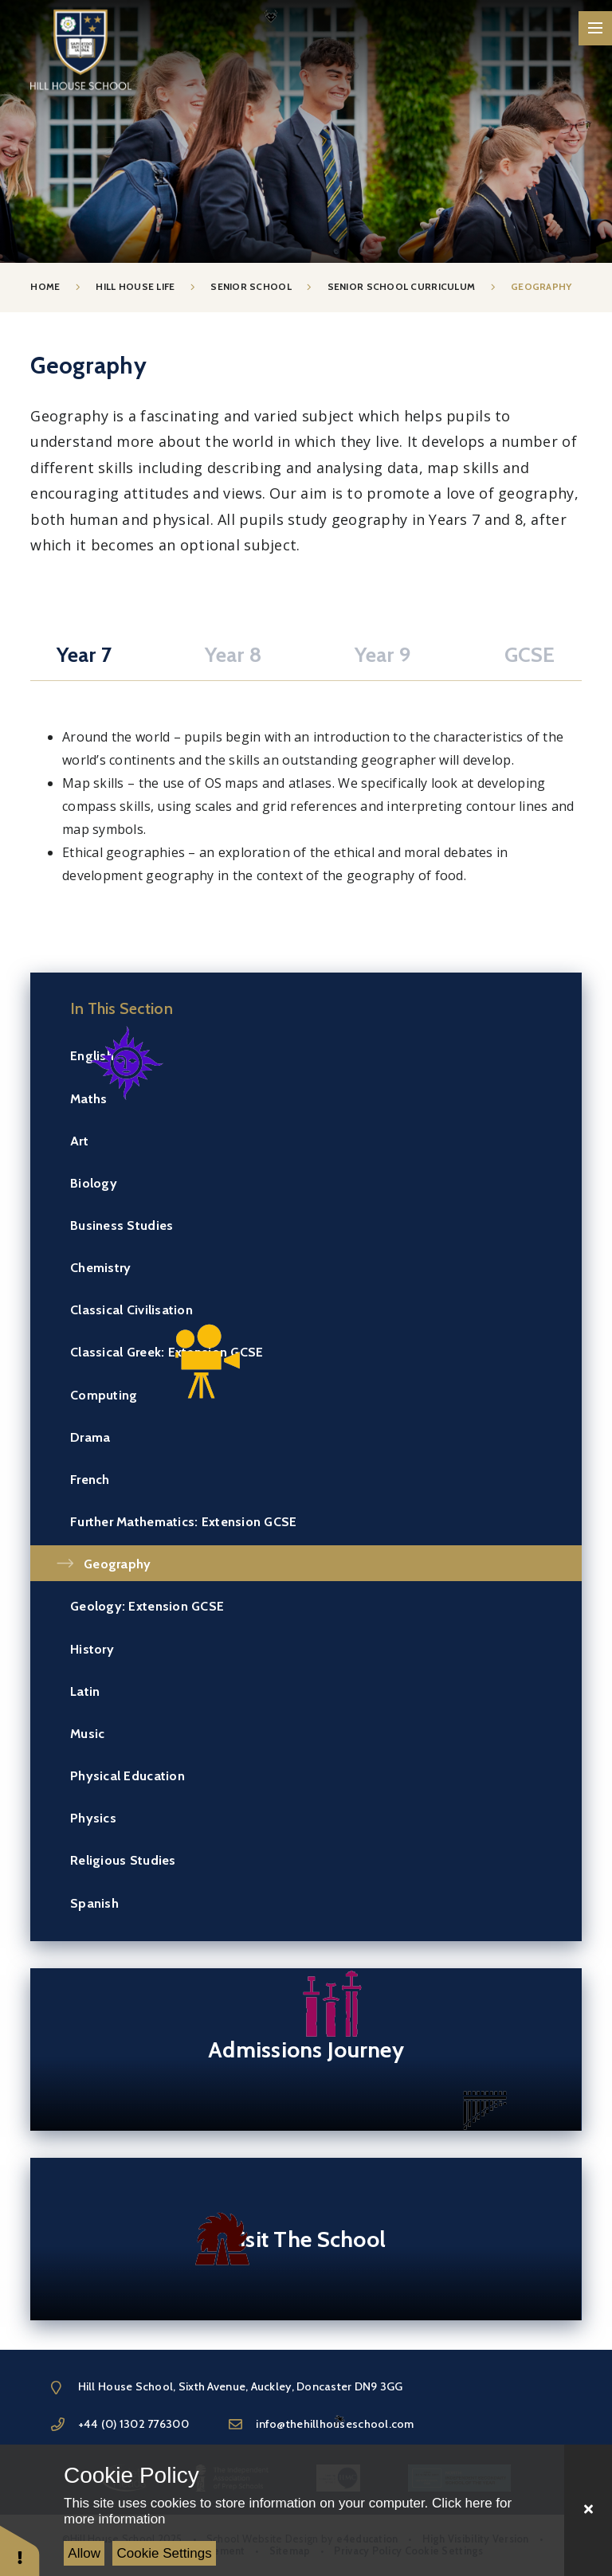 The height and width of the screenshot is (2576, 612). What do you see at coordinates (271, 16) in the screenshot?
I see `indicates a villain or antagonist character with romantic themes` at bounding box center [271, 16].